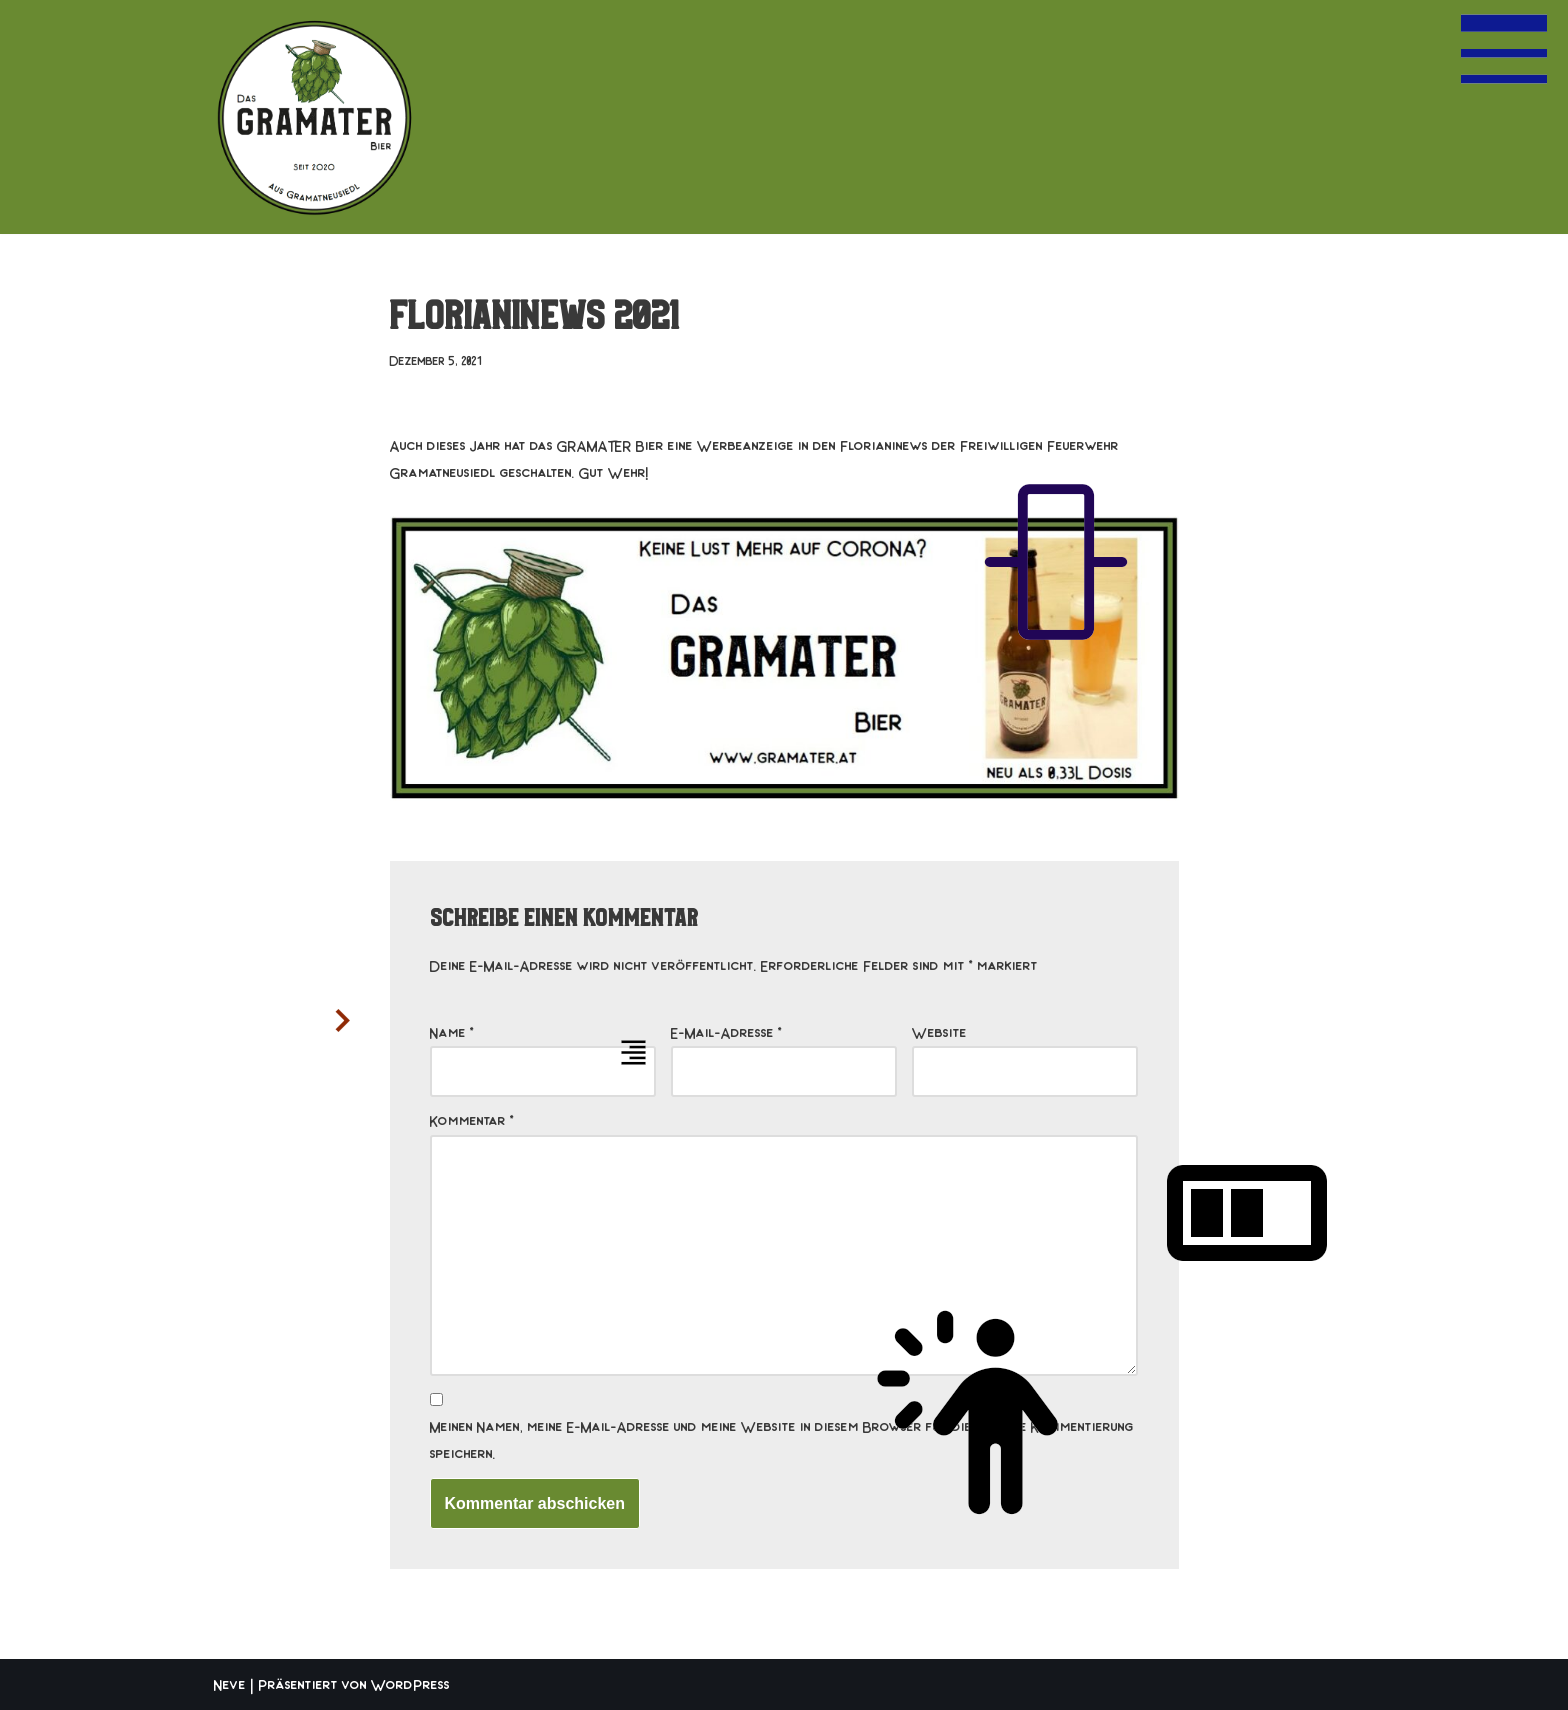  What do you see at coordinates (1504, 49) in the screenshot?
I see `view queue or playlist` at bounding box center [1504, 49].